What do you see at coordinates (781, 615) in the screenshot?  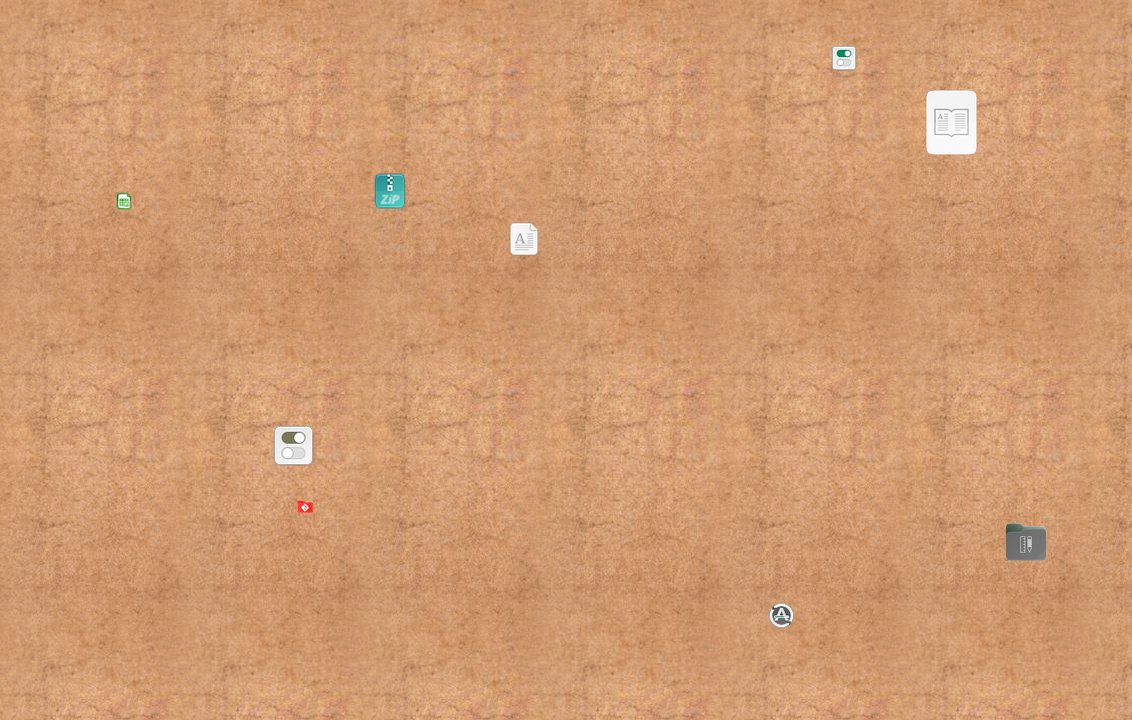 I see `open the software update manager` at bounding box center [781, 615].